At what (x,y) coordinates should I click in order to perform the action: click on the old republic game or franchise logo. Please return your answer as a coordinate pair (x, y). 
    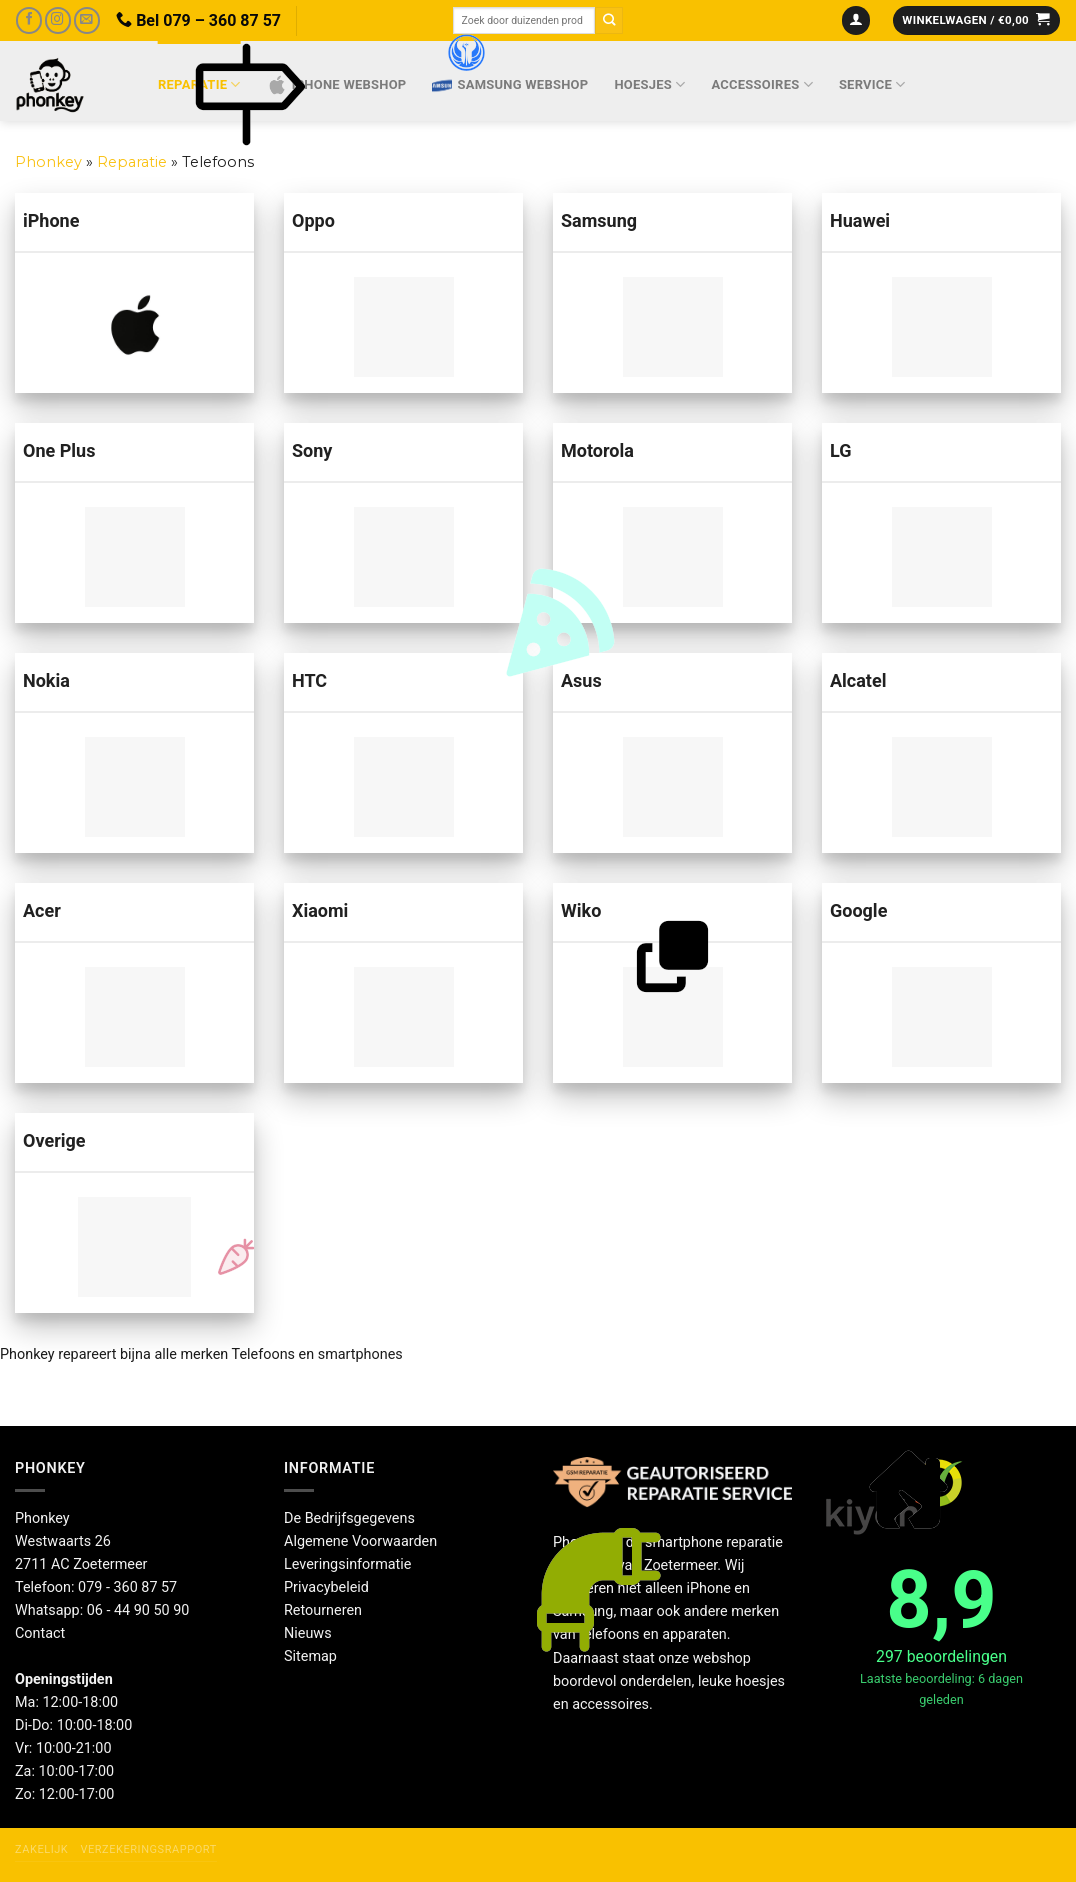
    Looking at the image, I should click on (466, 52).